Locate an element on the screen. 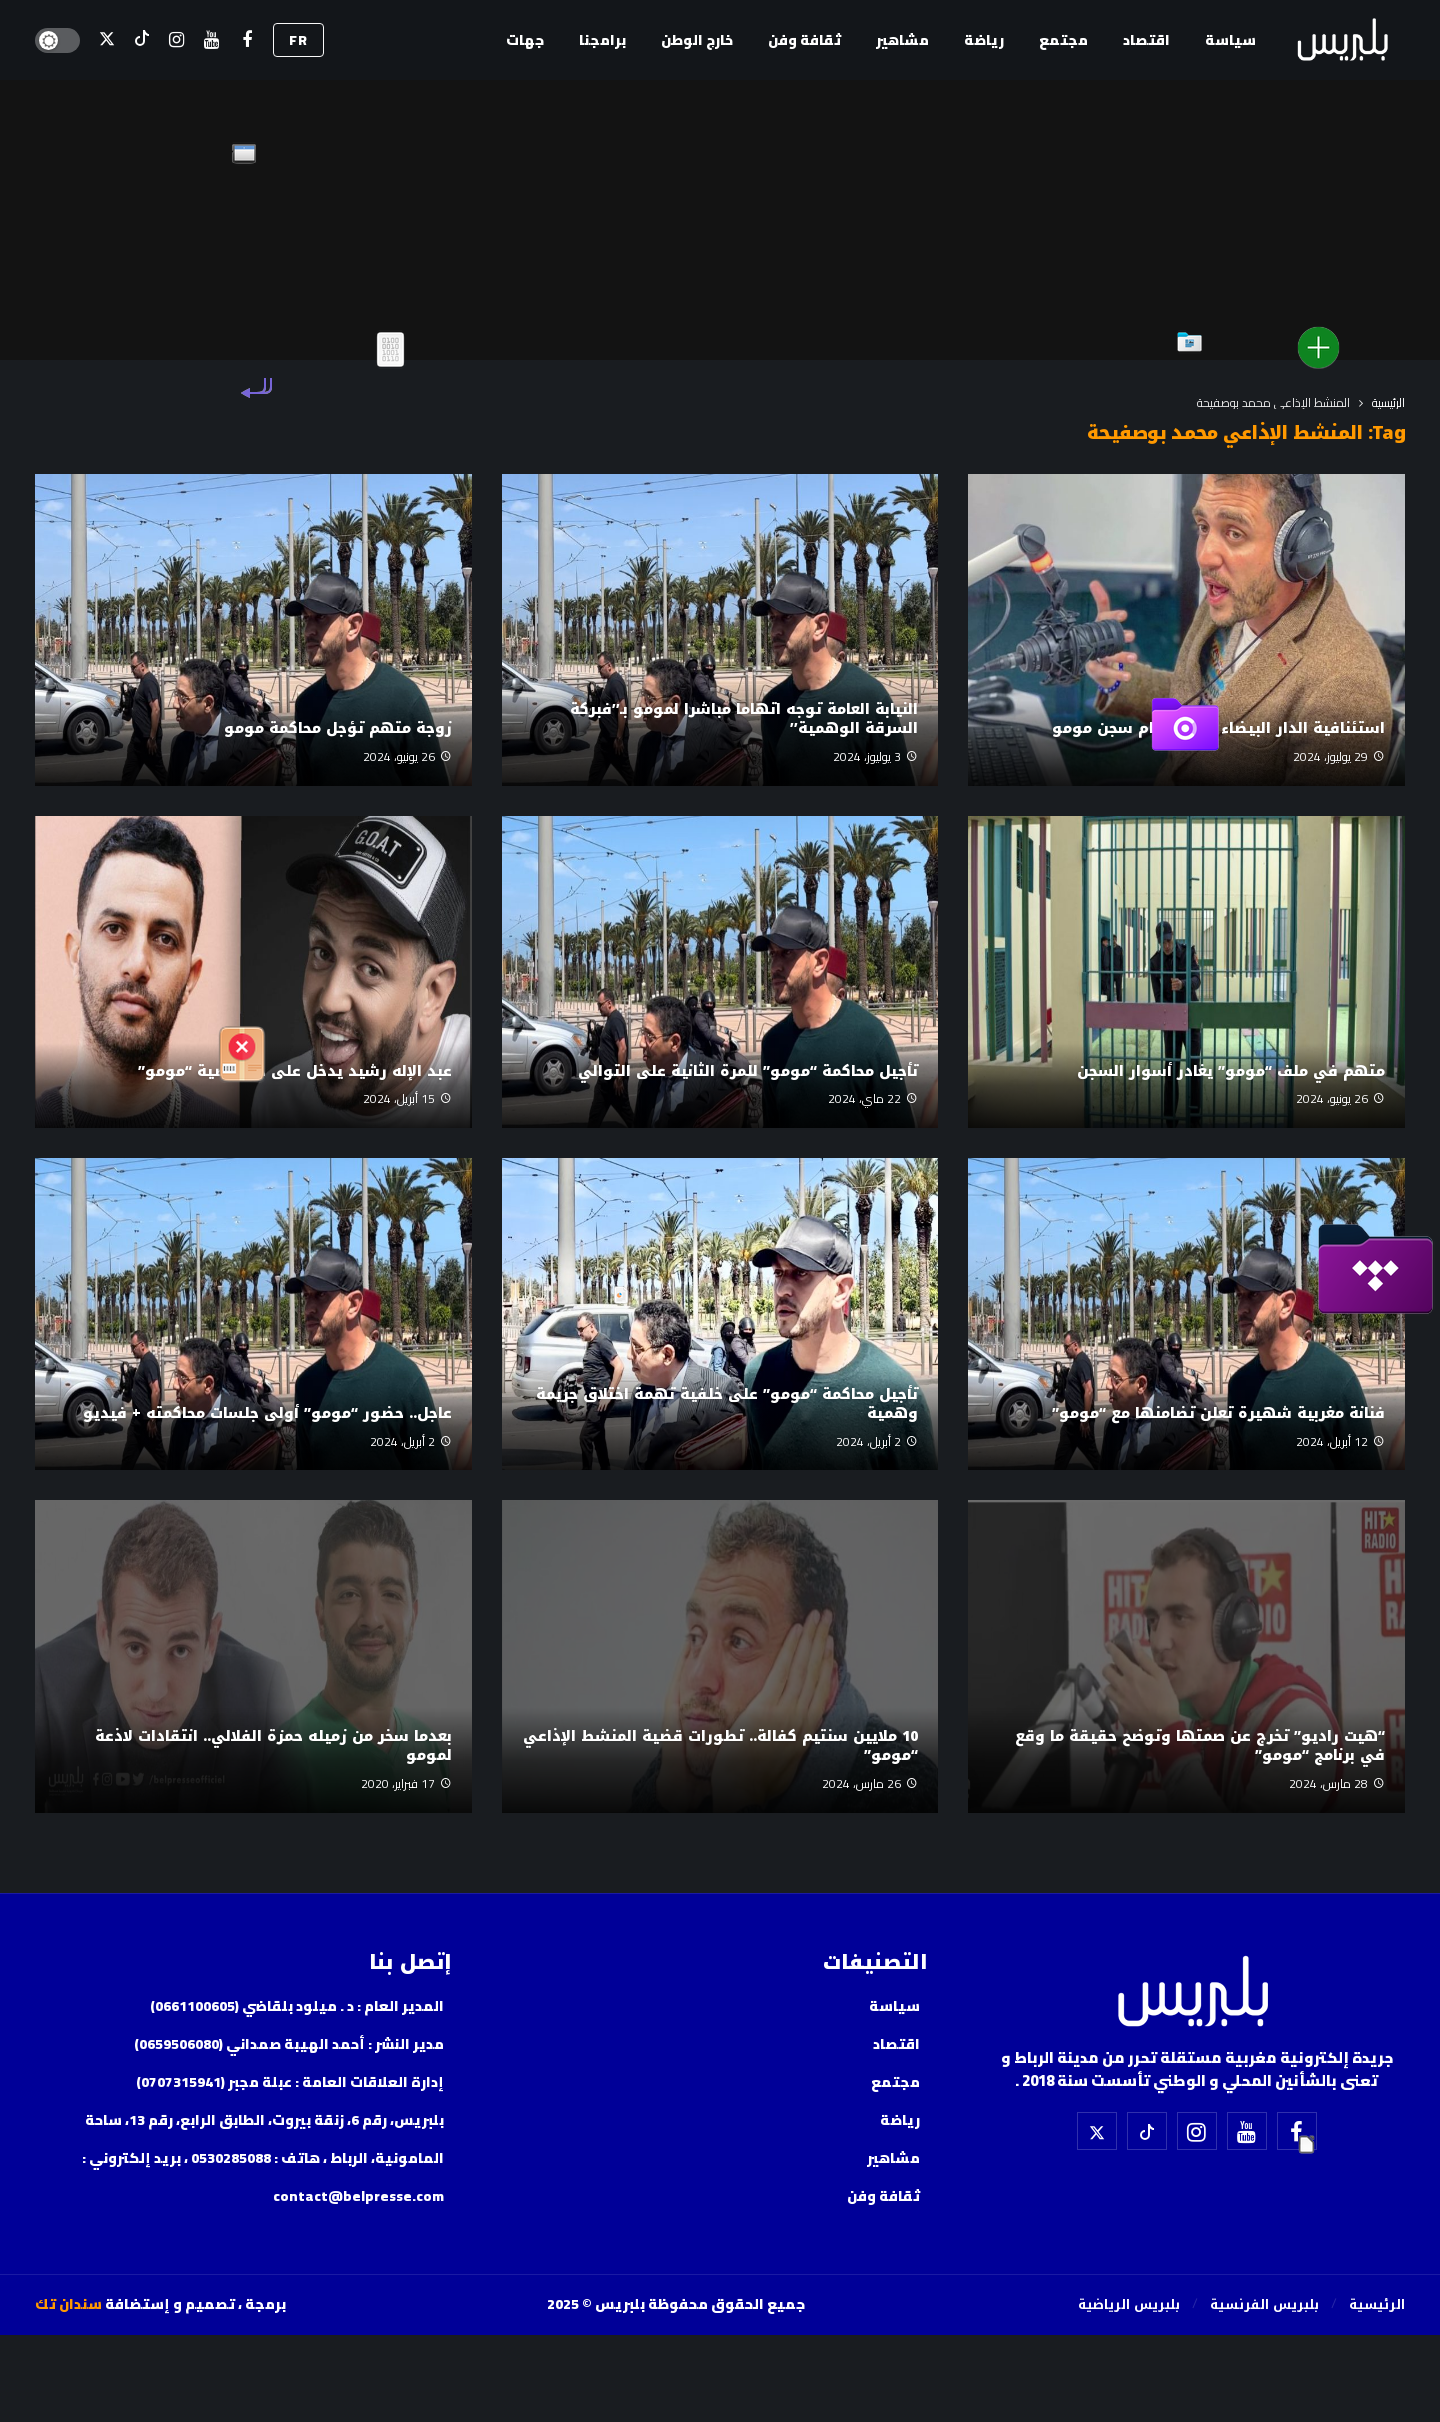  indicates a package removal or uninstallation in progress is located at coordinates (242, 1054).